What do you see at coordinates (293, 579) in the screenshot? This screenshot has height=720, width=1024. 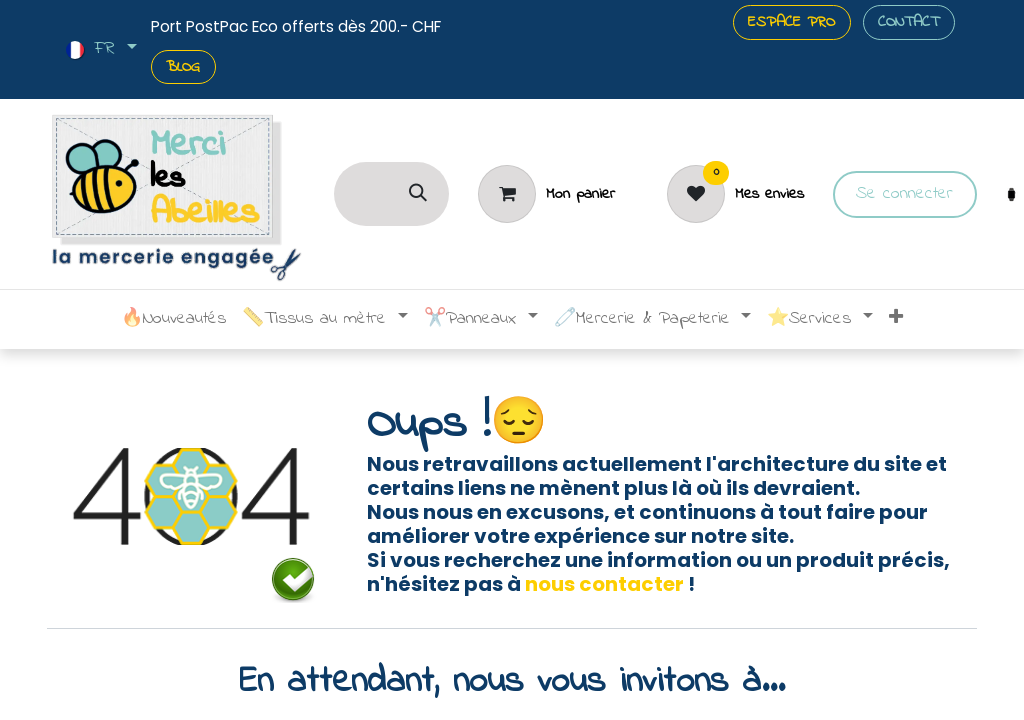 I see `indicates a default or selected item` at bounding box center [293, 579].